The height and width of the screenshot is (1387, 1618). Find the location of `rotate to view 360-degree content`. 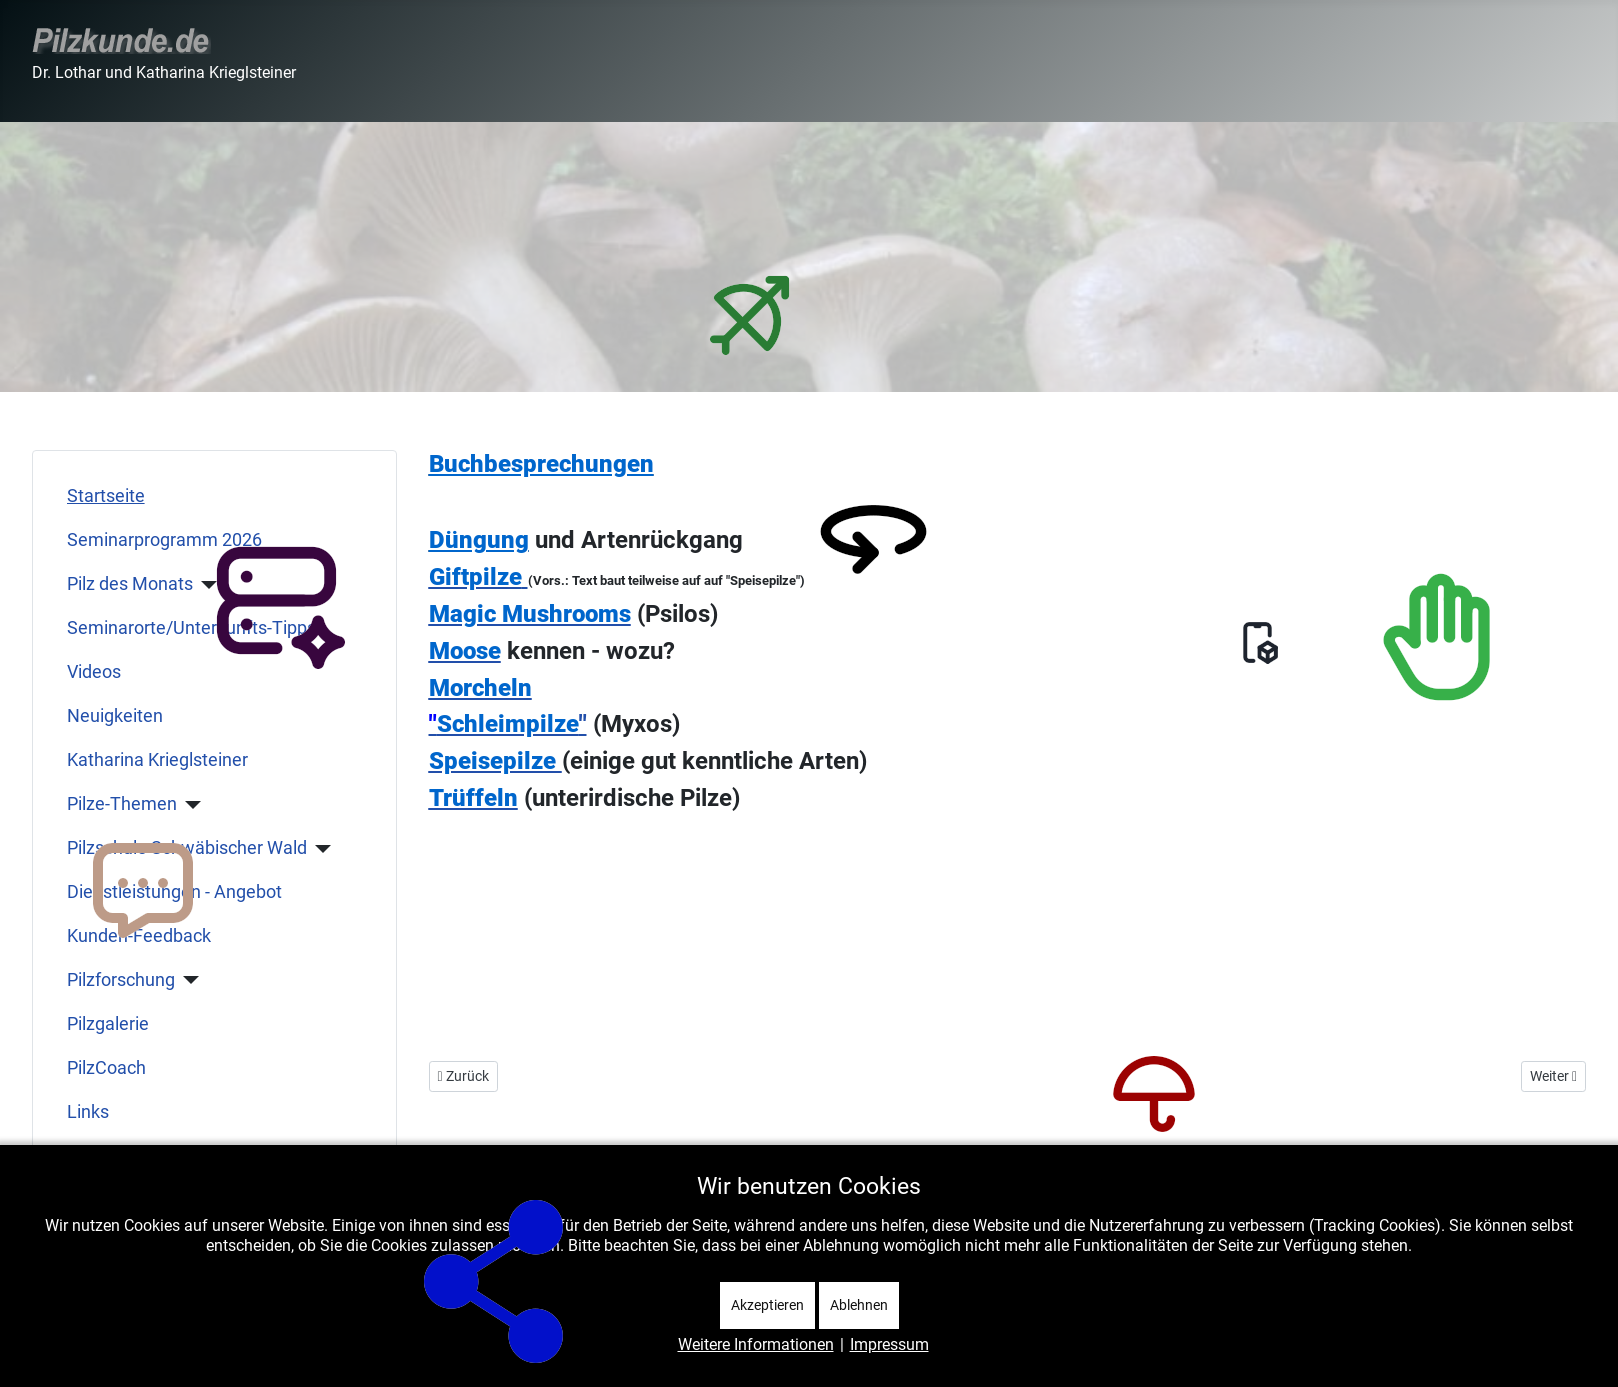

rotate to view 360-degree content is located at coordinates (873, 531).